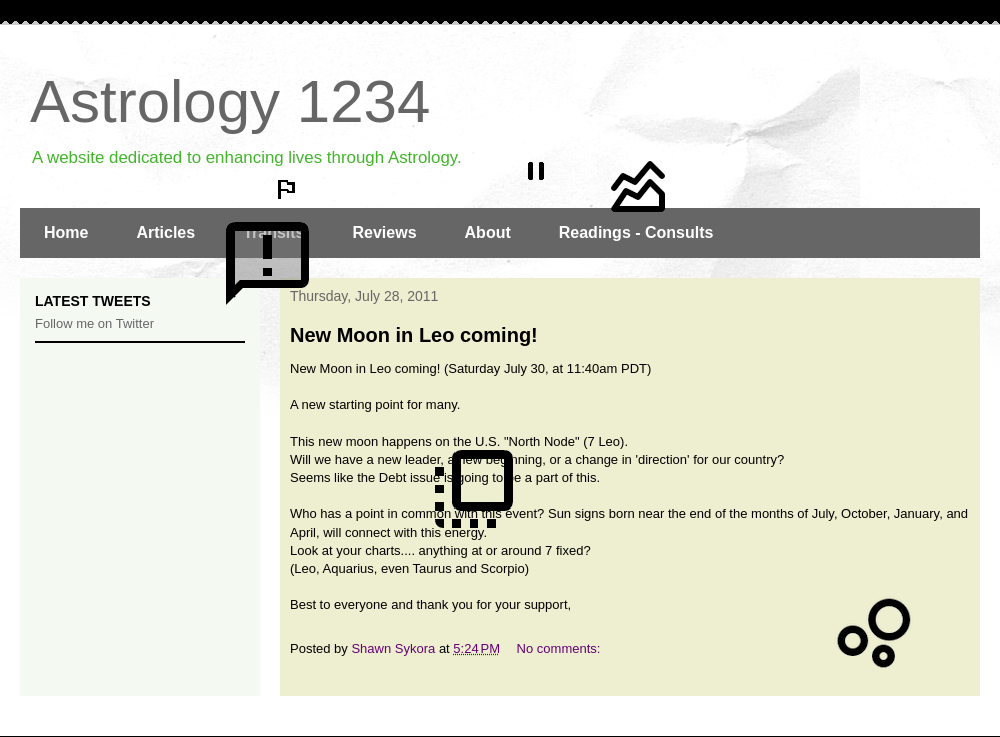  Describe the element at coordinates (474, 489) in the screenshot. I see `bring window to front` at that location.